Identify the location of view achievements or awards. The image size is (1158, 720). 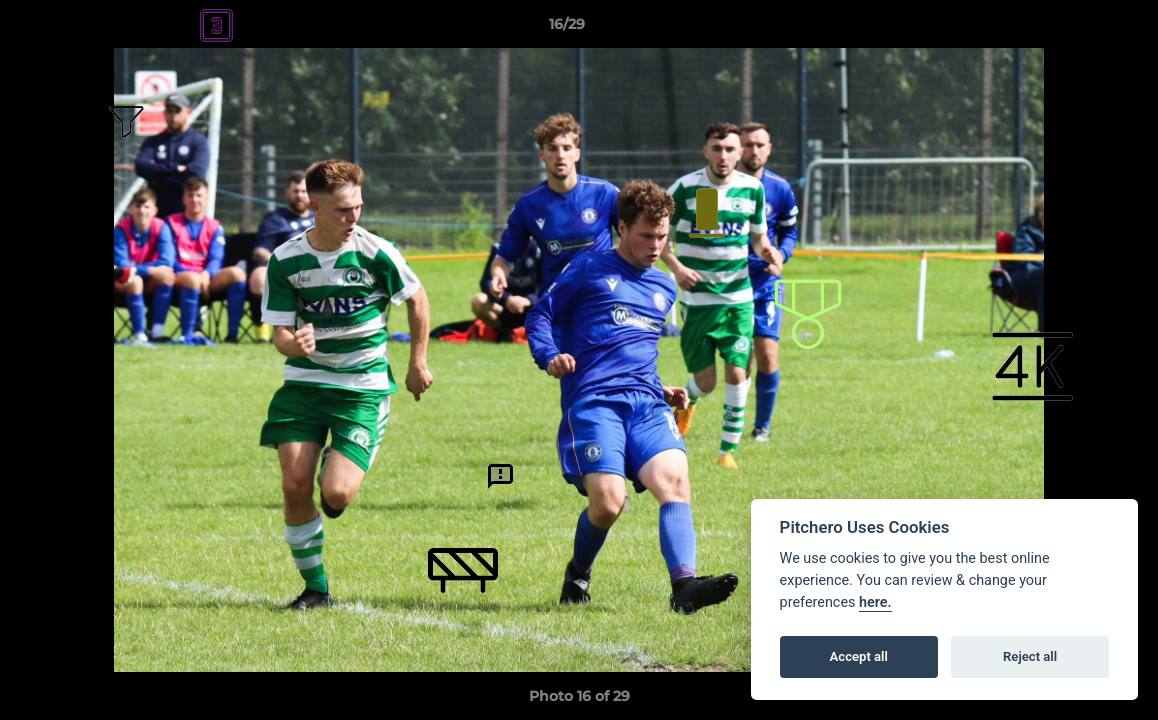
(808, 310).